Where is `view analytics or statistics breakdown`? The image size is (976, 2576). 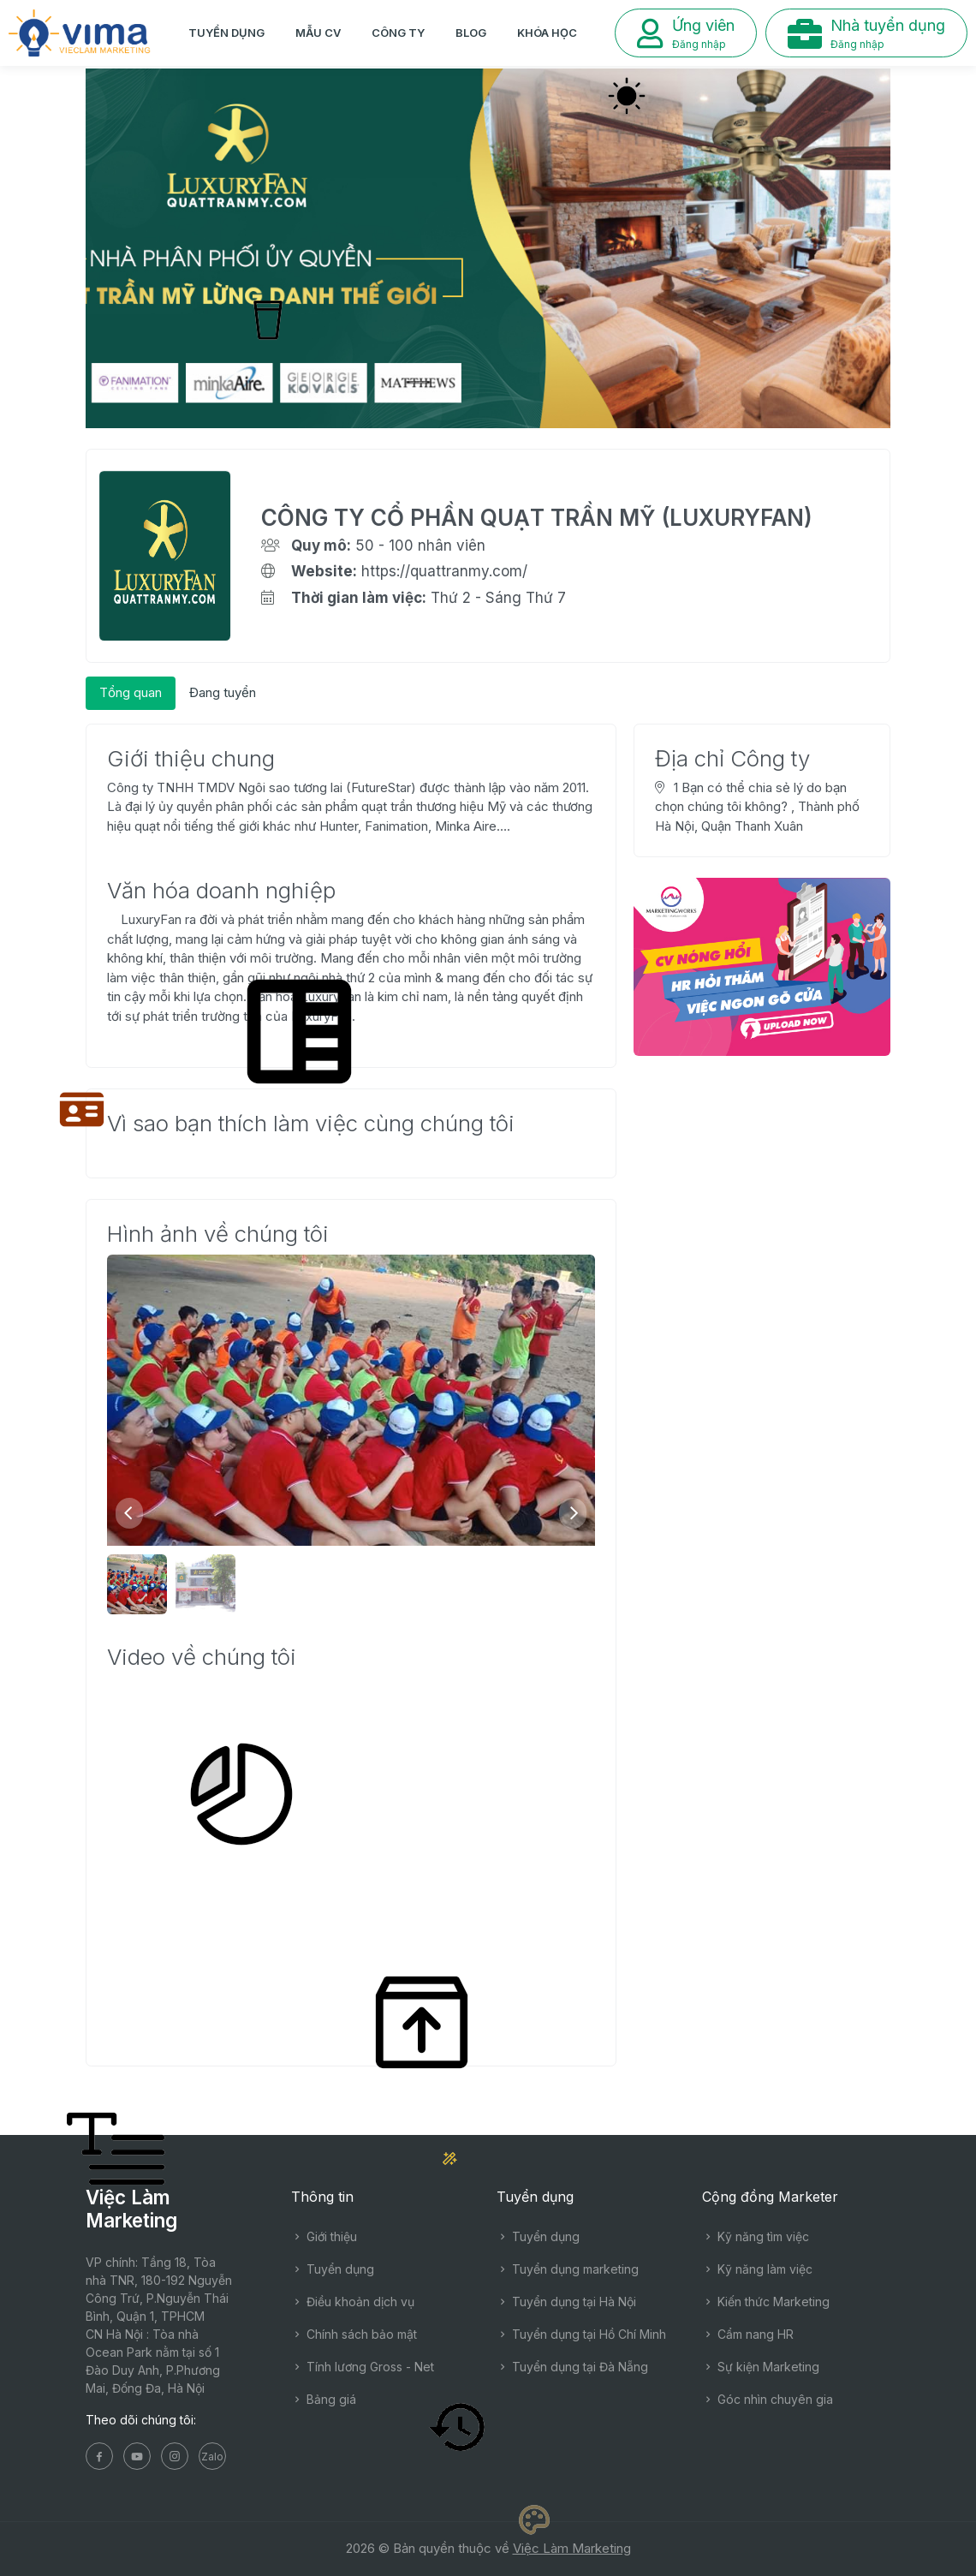
view analytics or statistics breakdown is located at coordinates (241, 1794).